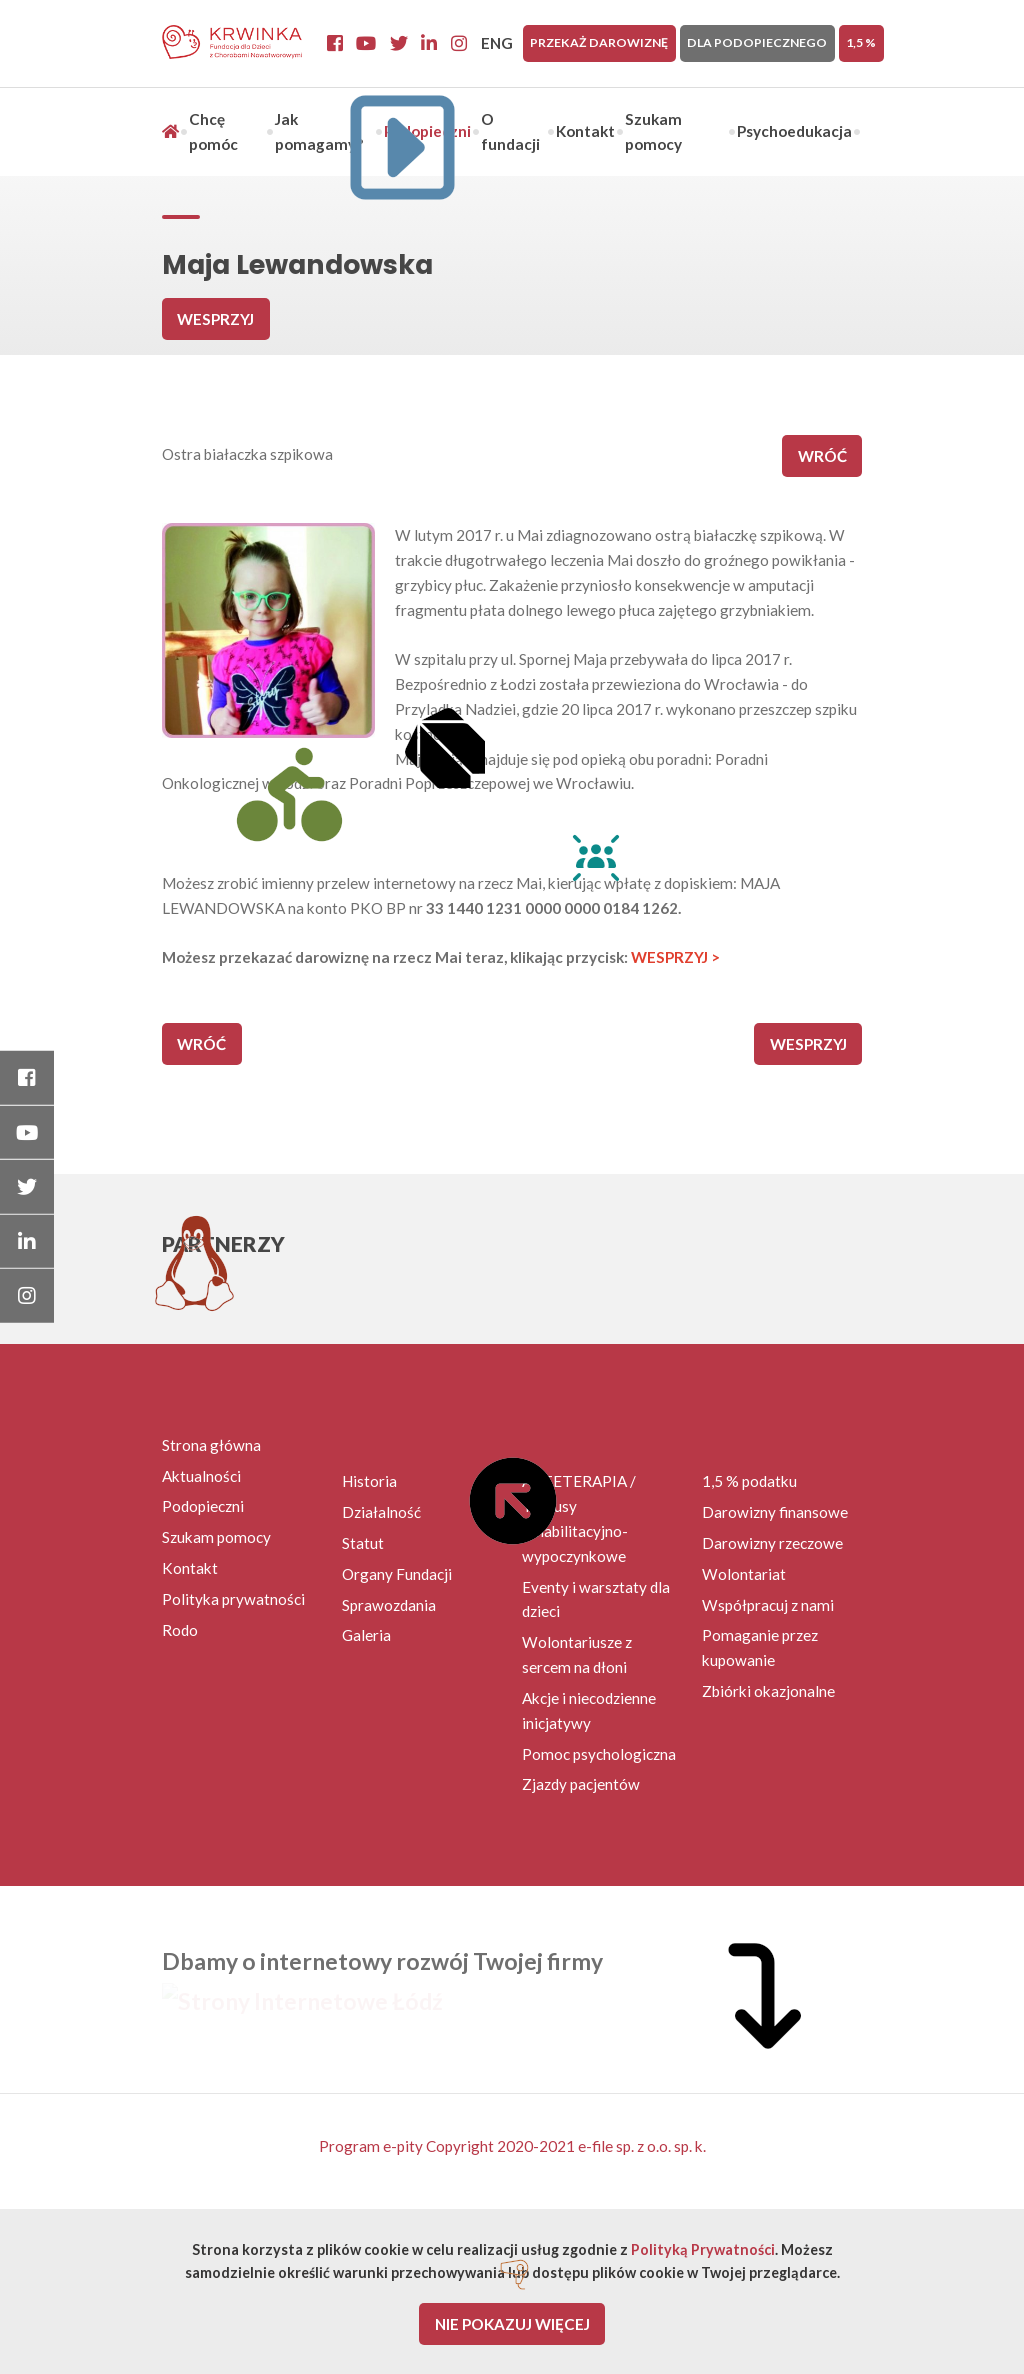 The width and height of the screenshot is (1024, 2374). I want to click on indicates linux operating system compatibility, so click(194, 1263).